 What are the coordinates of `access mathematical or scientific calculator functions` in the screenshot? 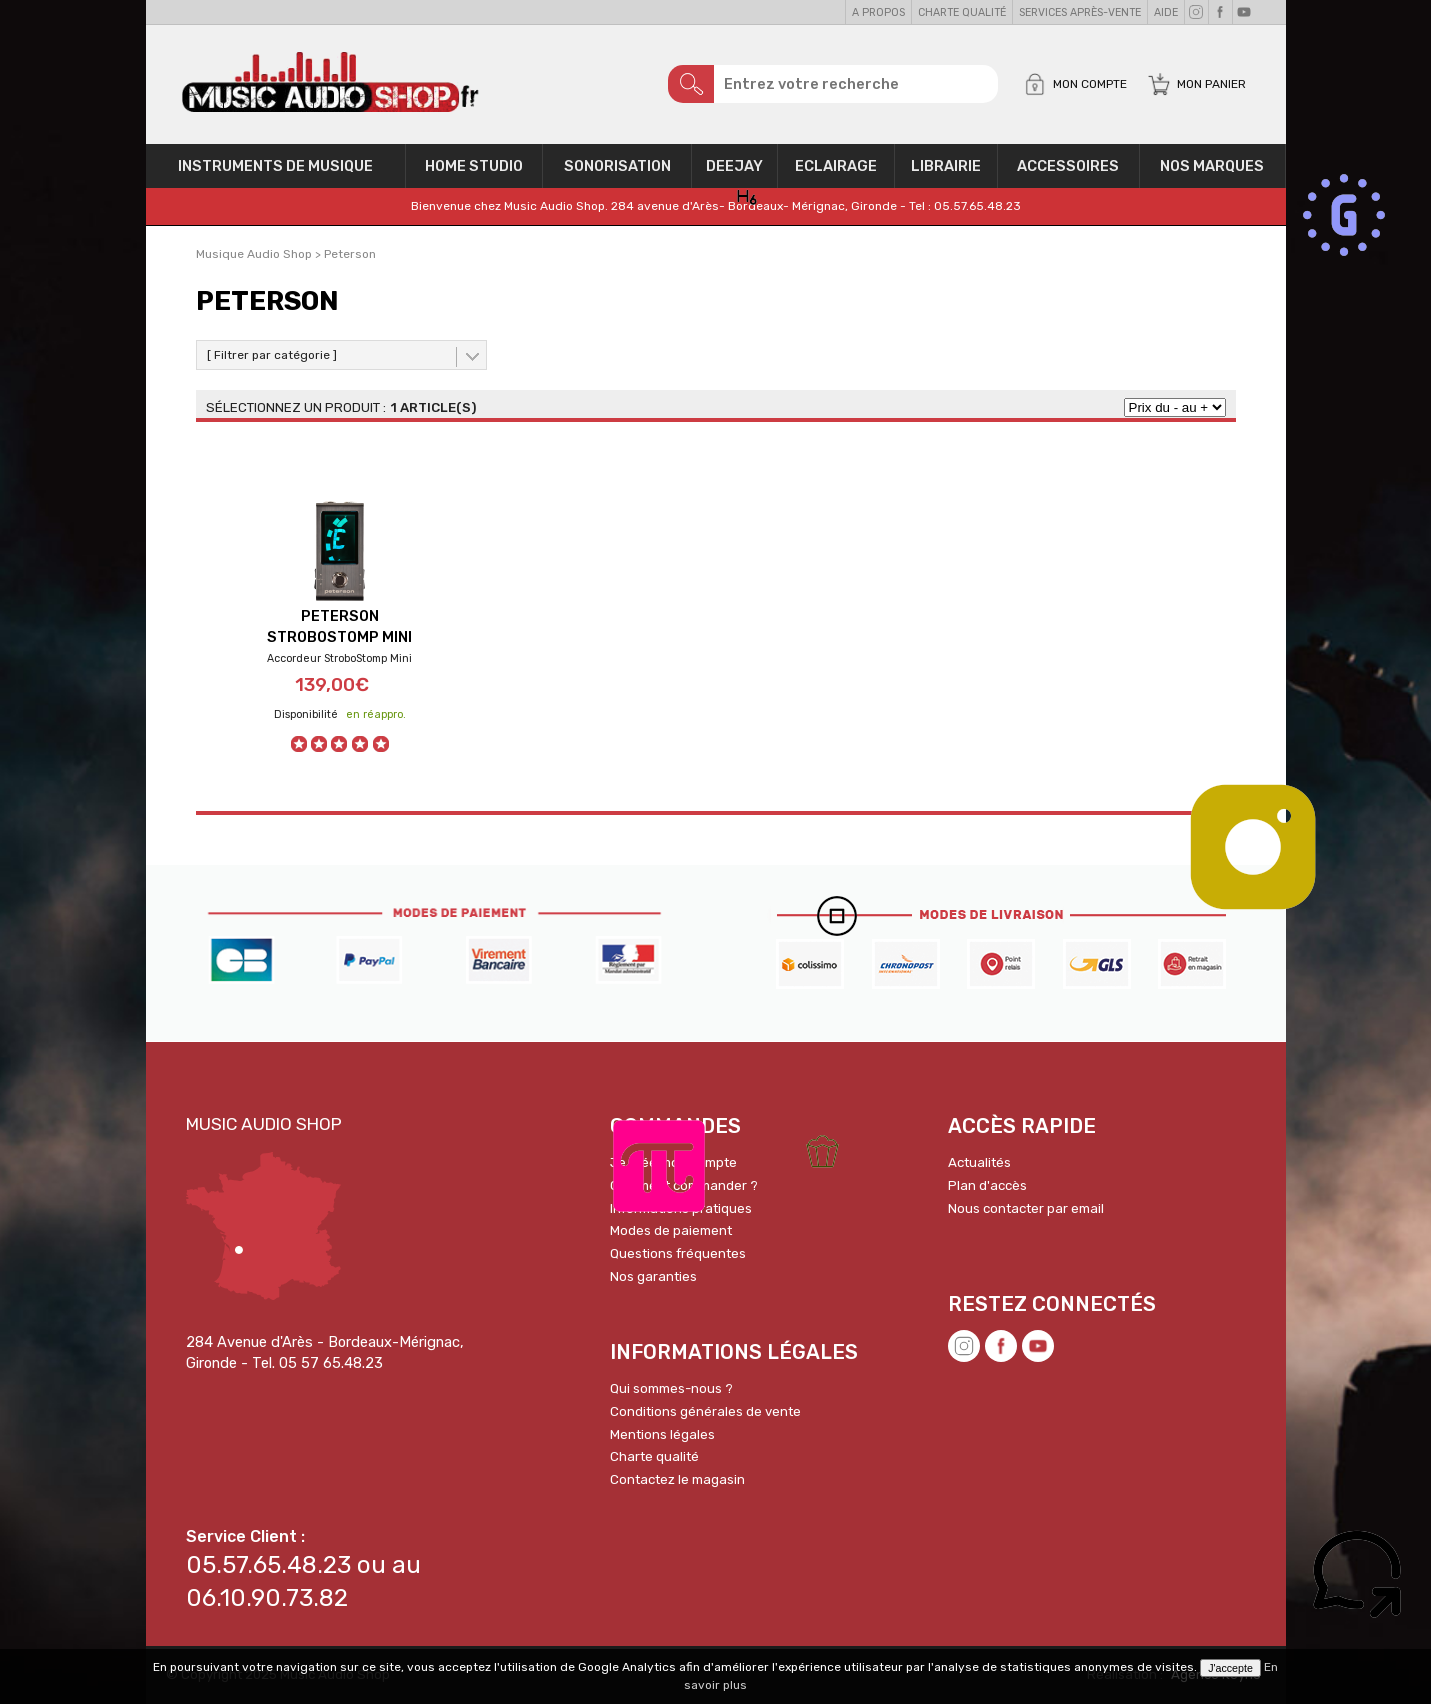 It's located at (659, 1166).